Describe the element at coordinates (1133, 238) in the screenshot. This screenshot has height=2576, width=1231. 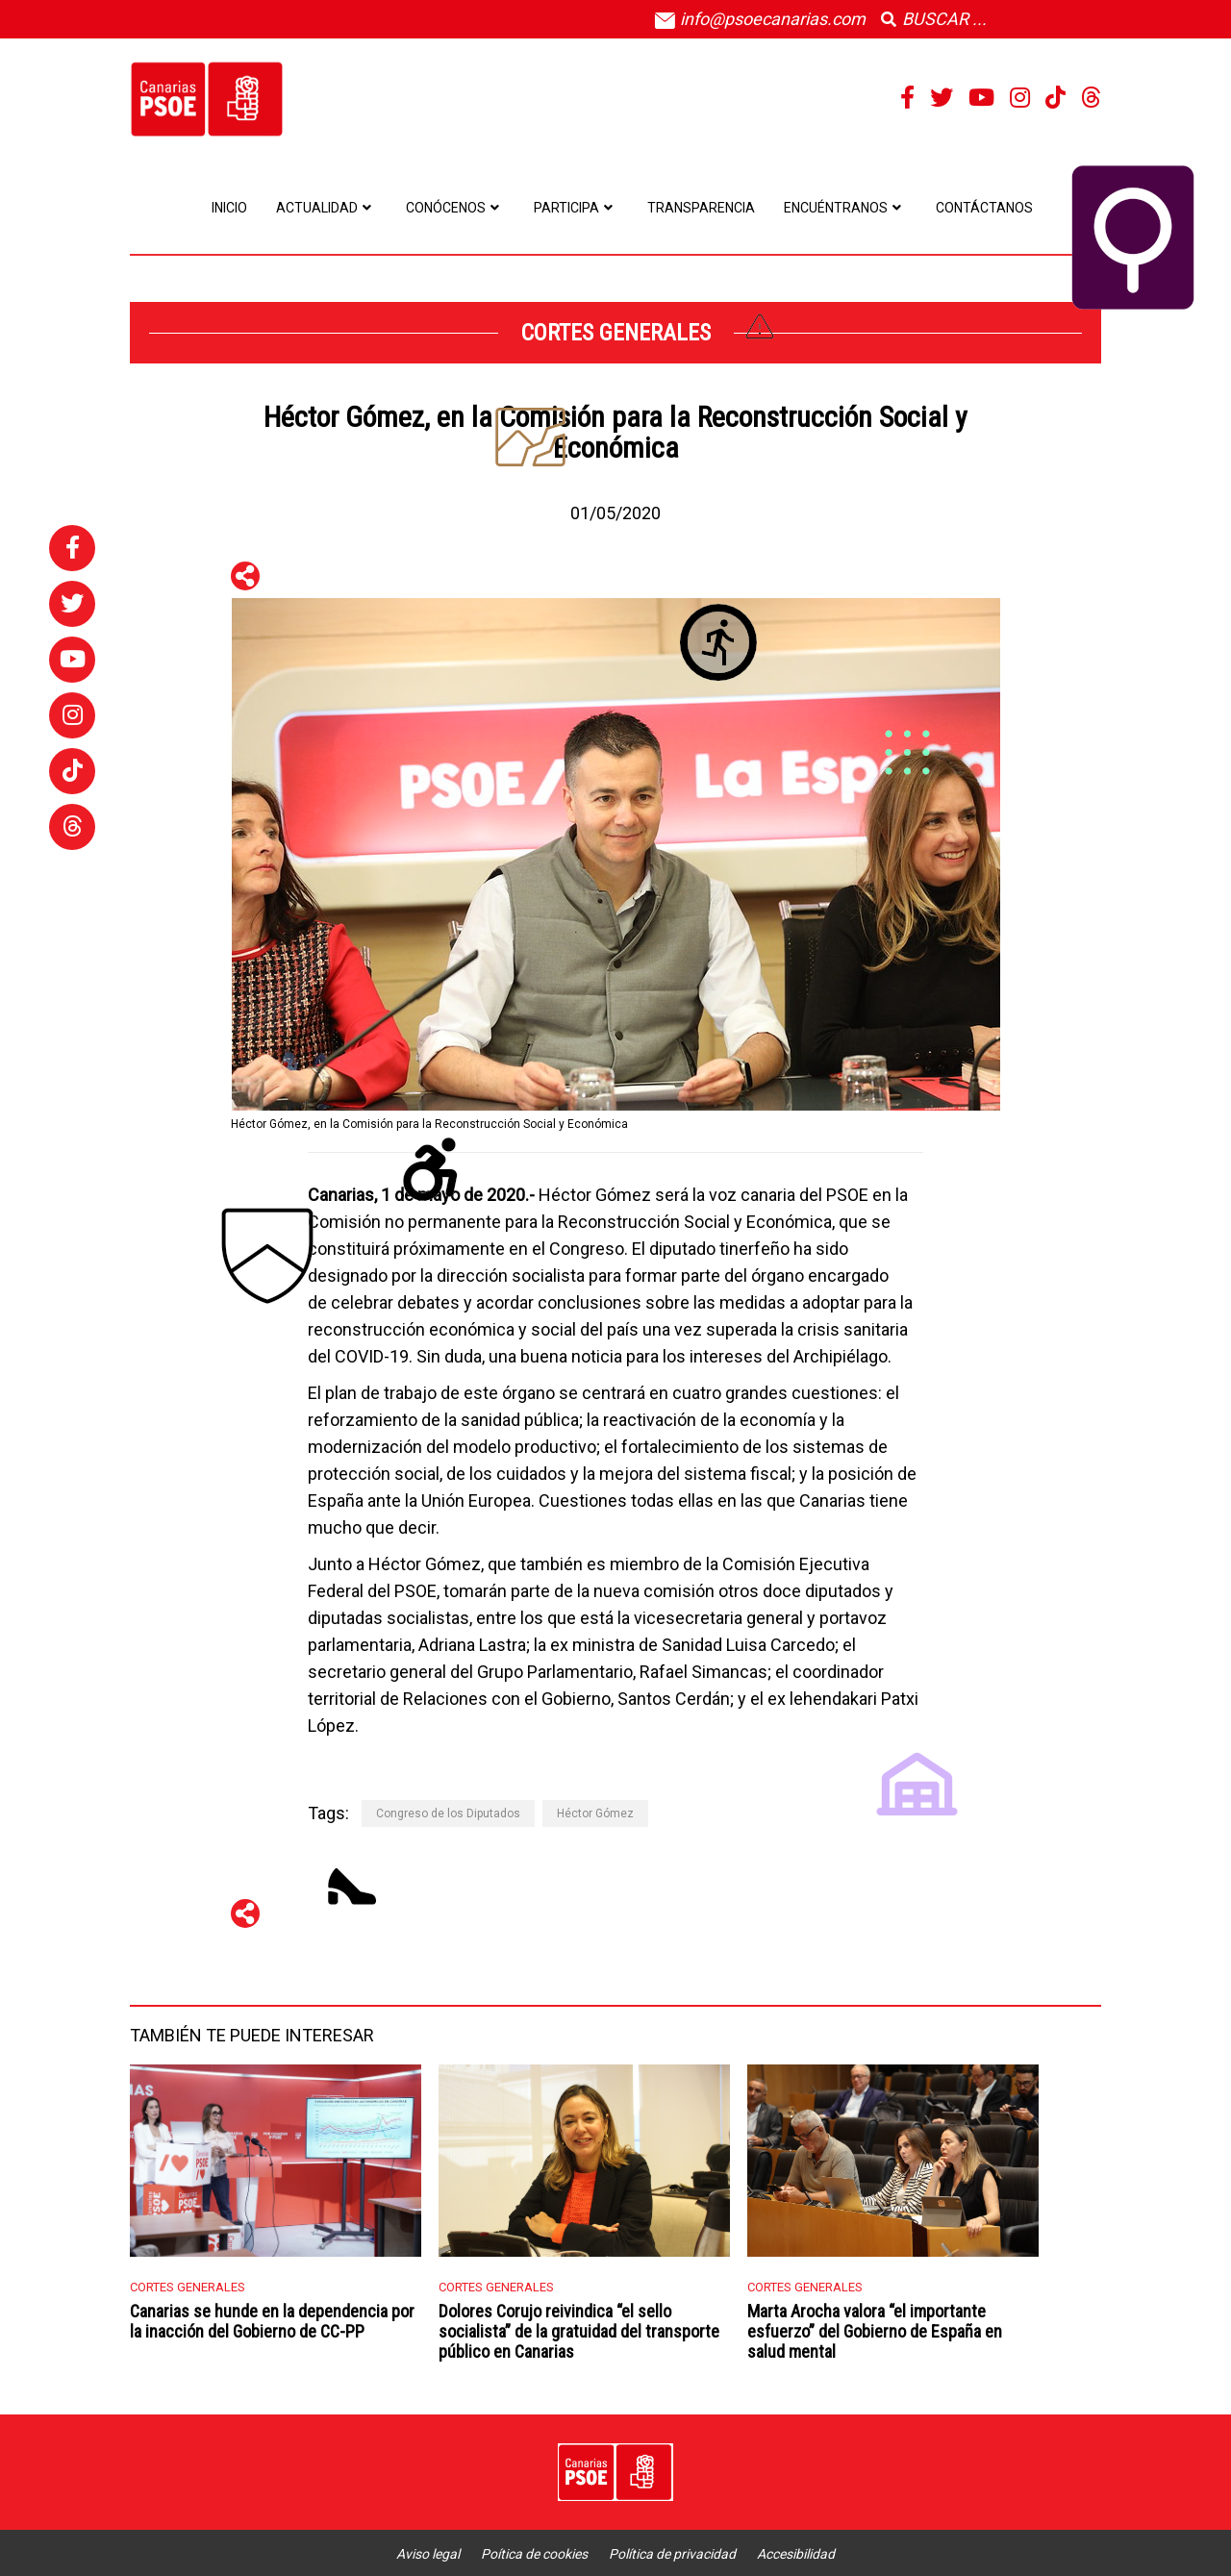
I see `select neuter or non-binary gender option` at that location.